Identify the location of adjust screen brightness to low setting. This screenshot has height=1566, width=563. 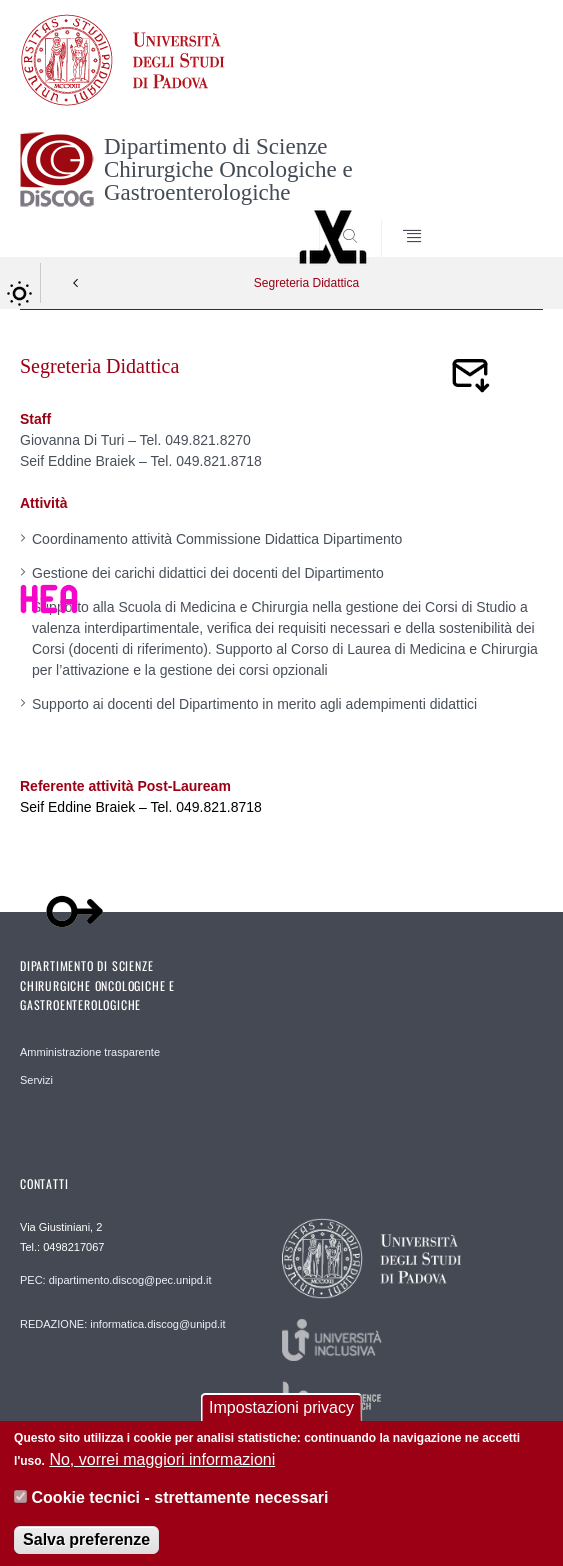
(19, 293).